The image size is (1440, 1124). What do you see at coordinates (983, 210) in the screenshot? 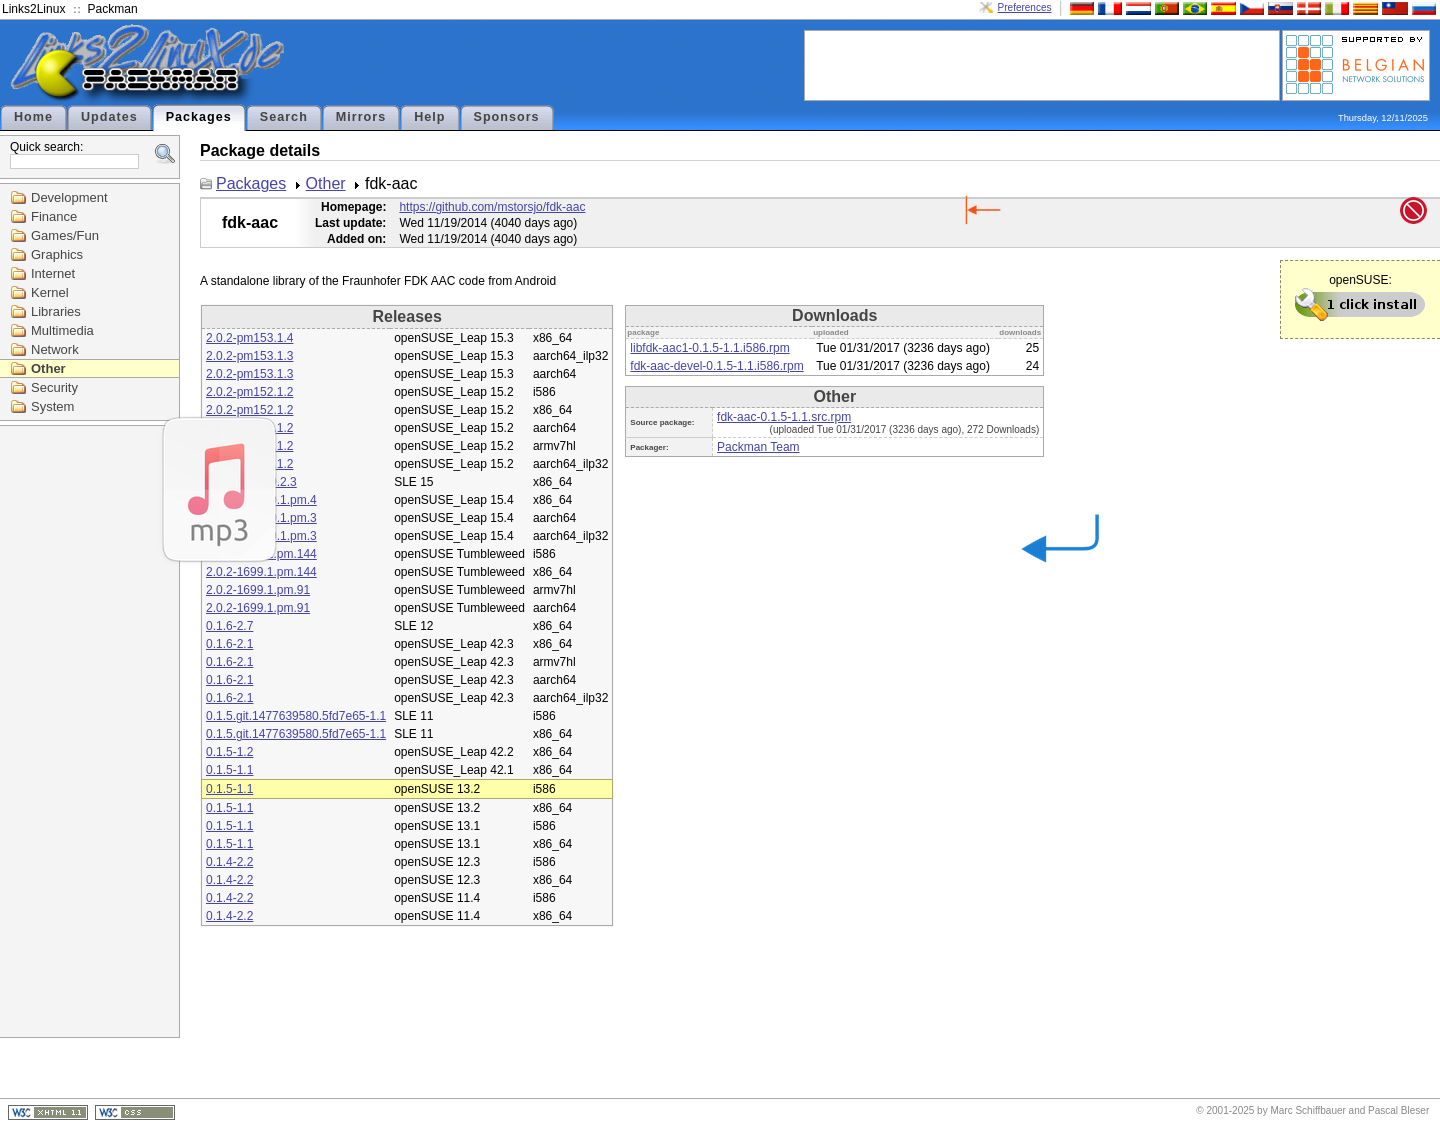
I see `go to the first item in a list or sequence` at bounding box center [983, 210].